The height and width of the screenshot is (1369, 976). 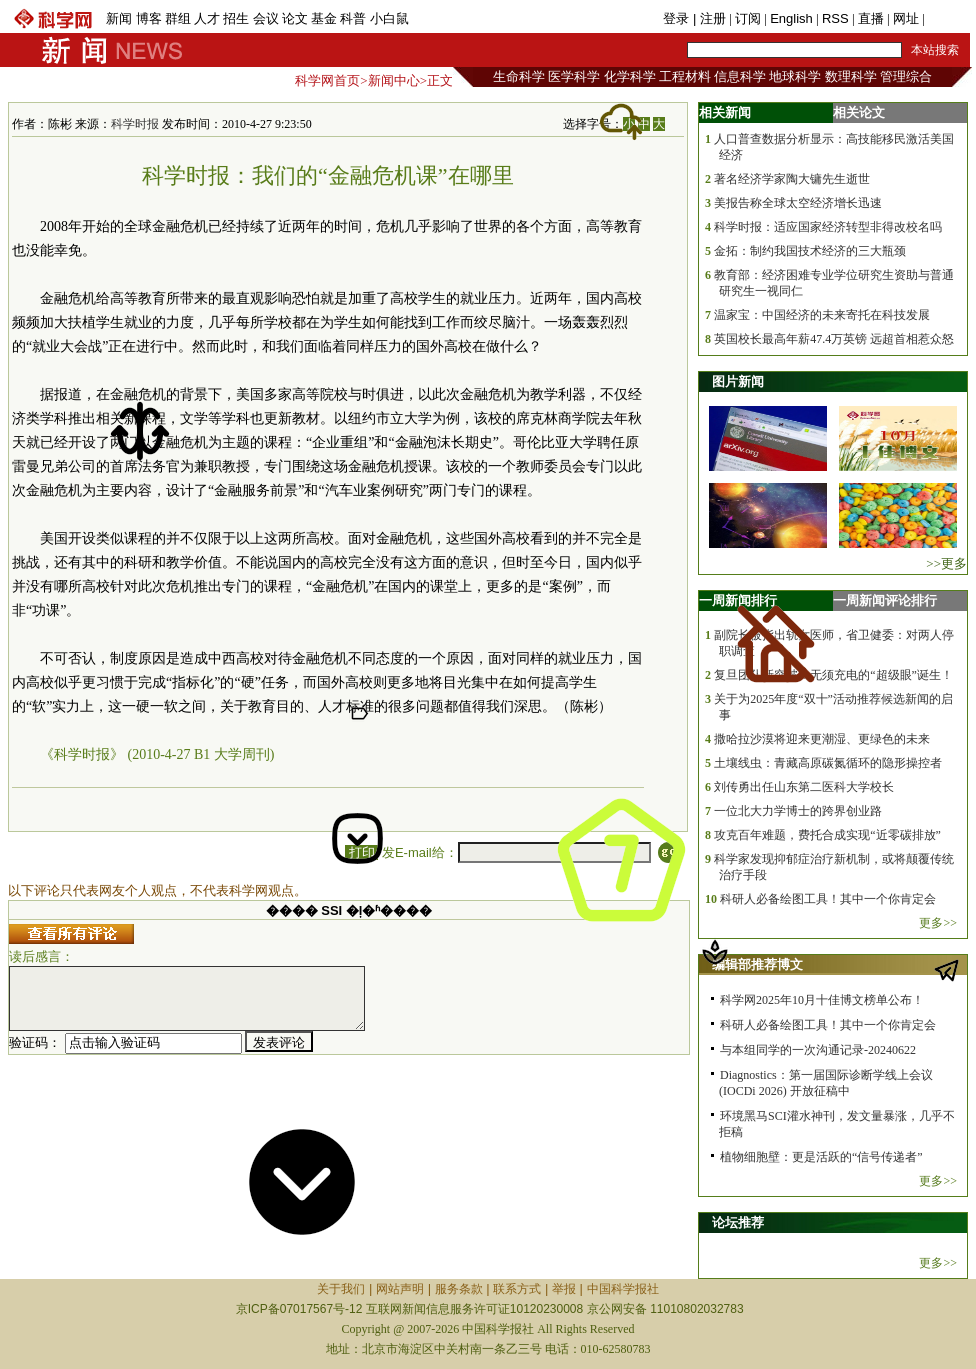 I want to click on indicates step 7 in a multi-step process, so click(x=621, y=863).